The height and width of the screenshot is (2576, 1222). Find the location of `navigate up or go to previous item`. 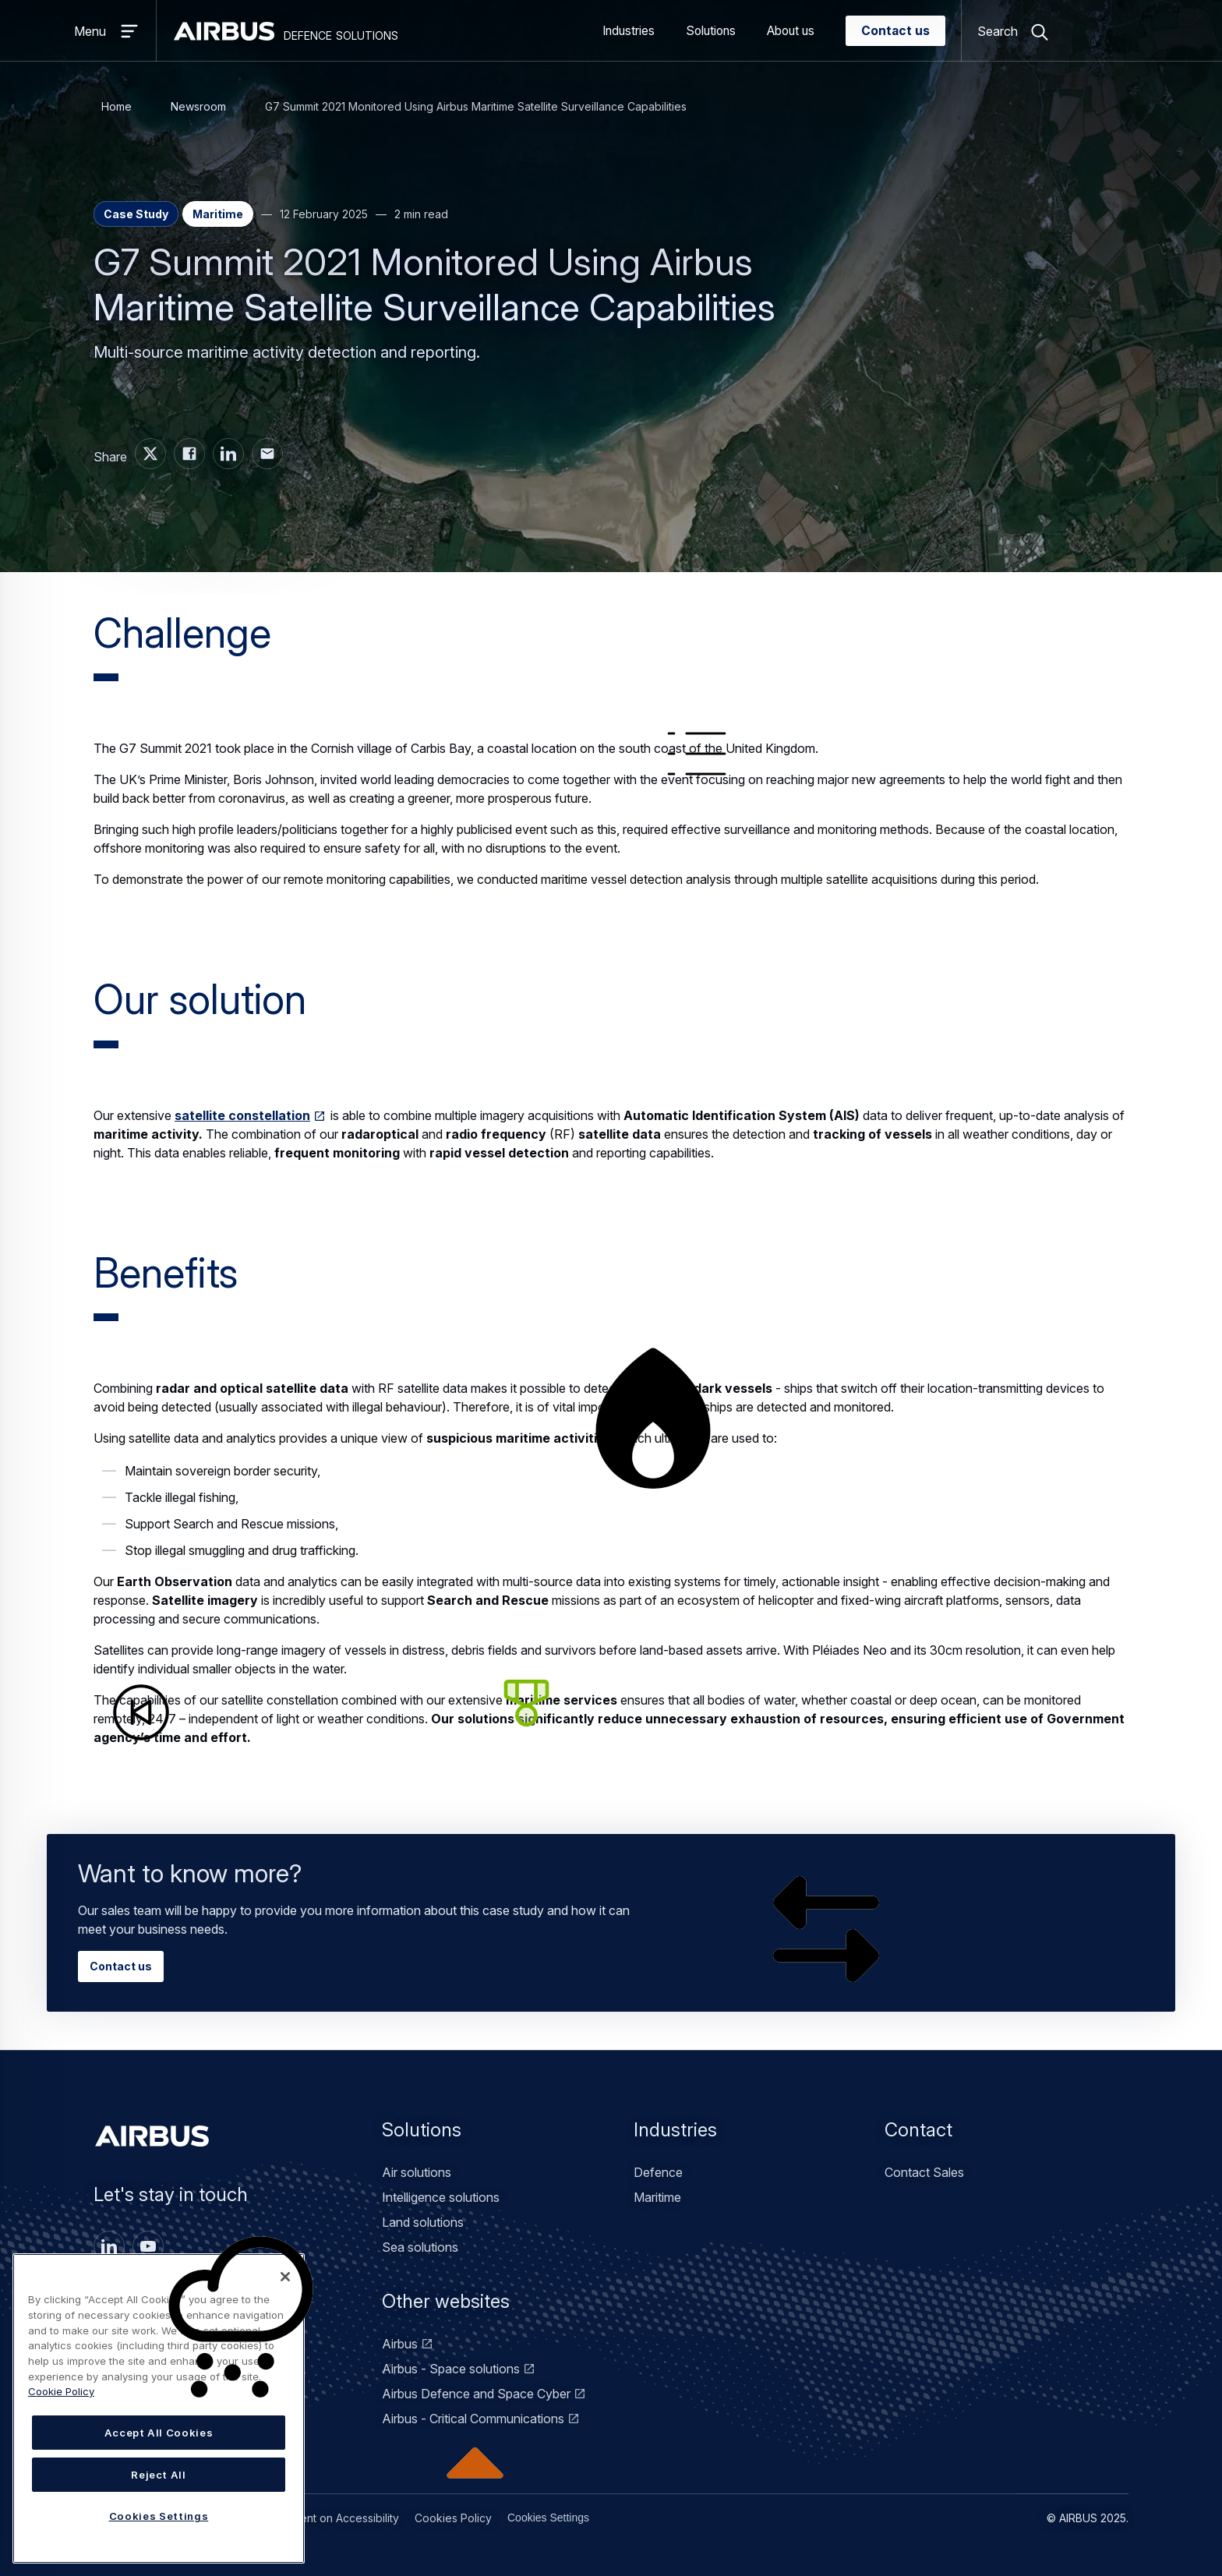

navigate up or go to previous item is located at coordinates (475, 2478).